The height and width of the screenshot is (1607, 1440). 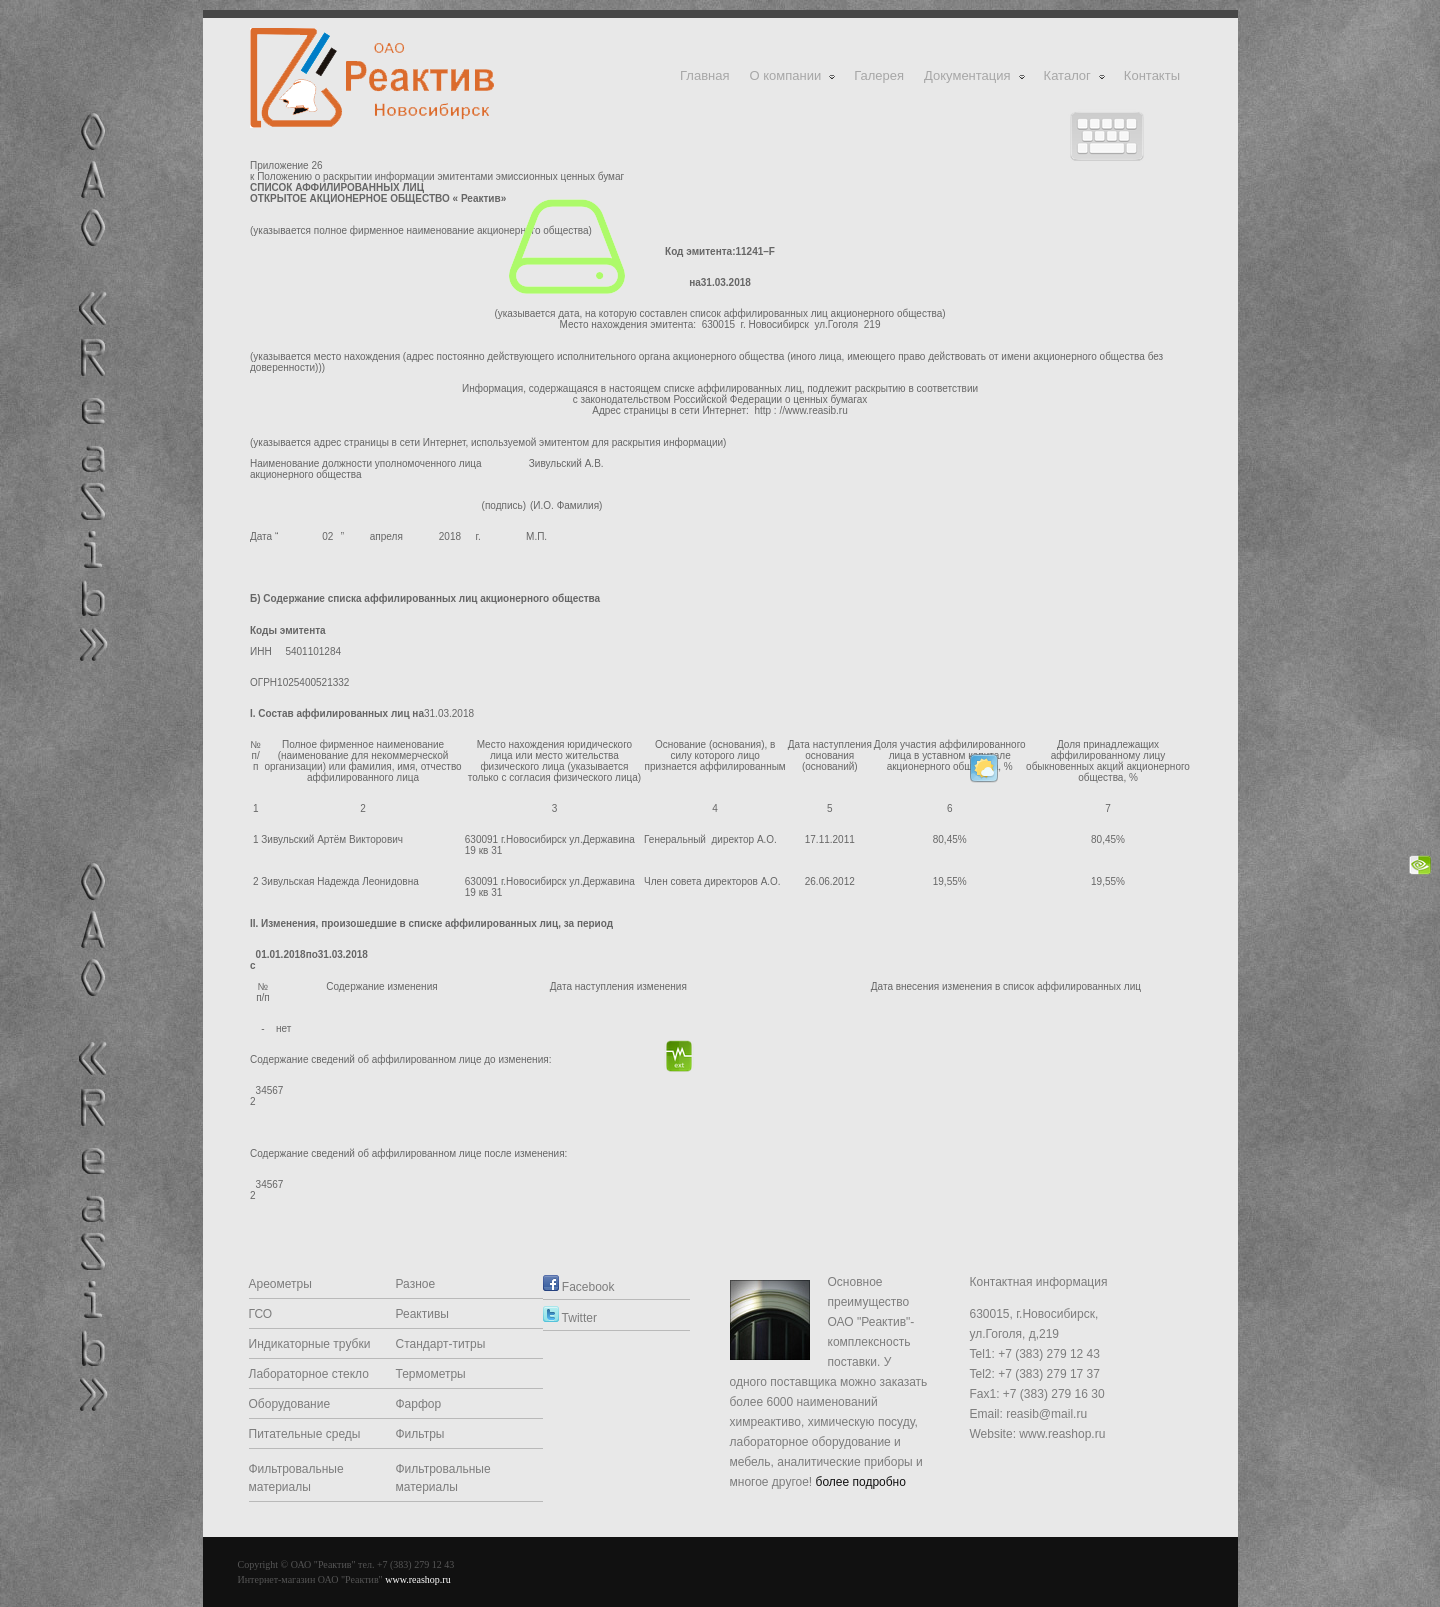 What do you see at coordinates (1107, 136) in the screenshot?
I see `access keyboard settings and preferences` at bounding box center [1107, 136].